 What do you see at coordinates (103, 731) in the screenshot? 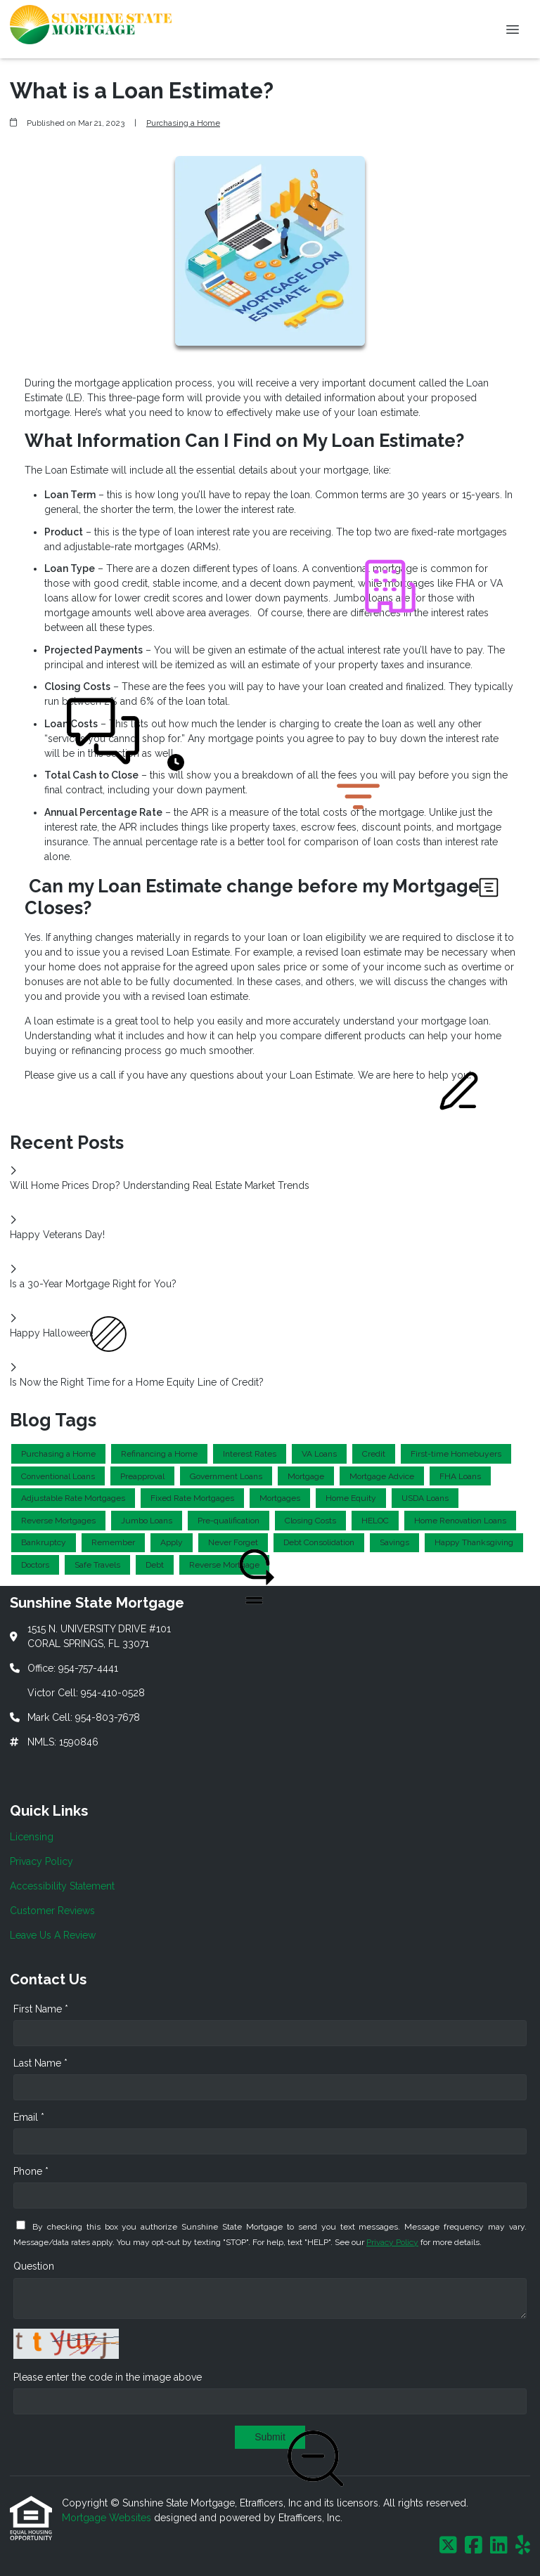
I see `view discussion thread` at bounding box center [103, 731].